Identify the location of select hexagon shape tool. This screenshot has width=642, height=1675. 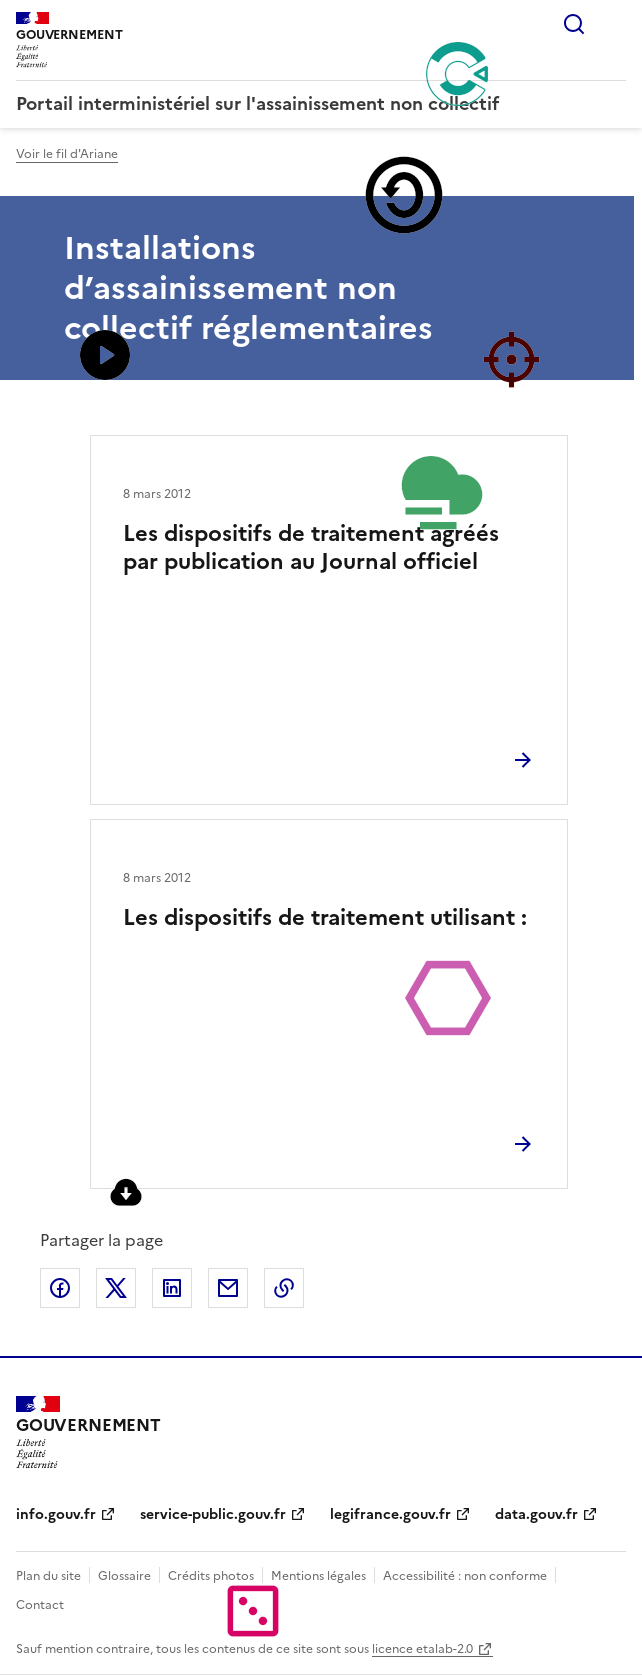
(448, 998).